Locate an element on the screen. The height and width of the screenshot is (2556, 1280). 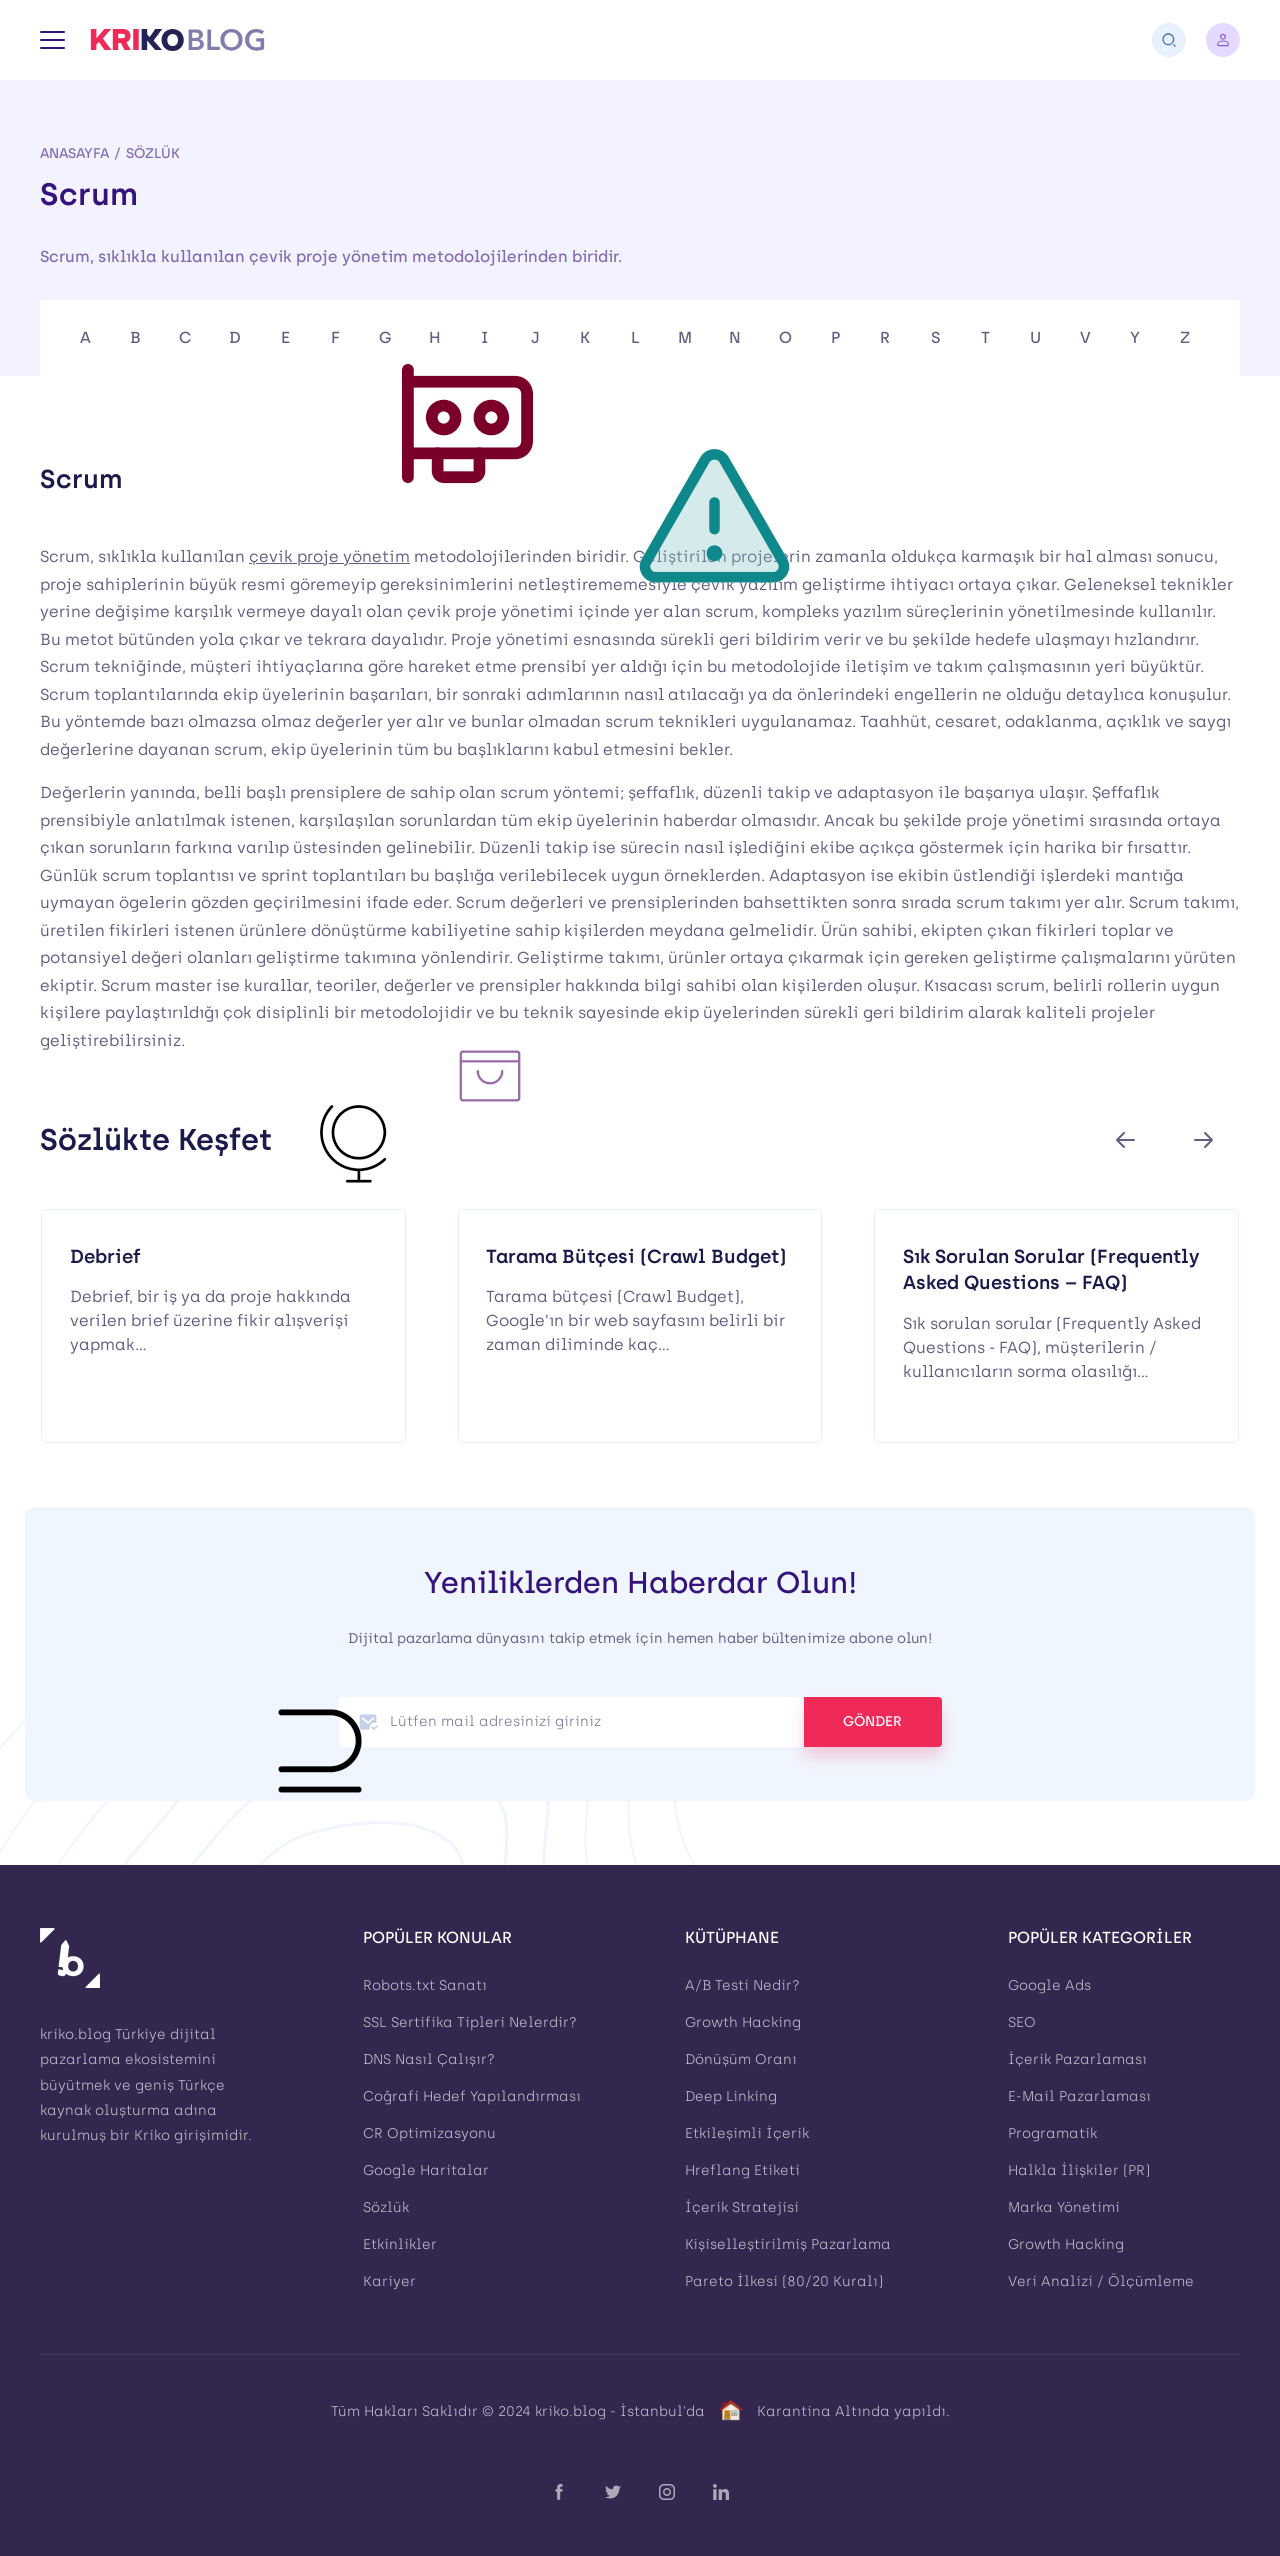
indicates a superset mathematical relationship is located at coordinates (318, 1753).